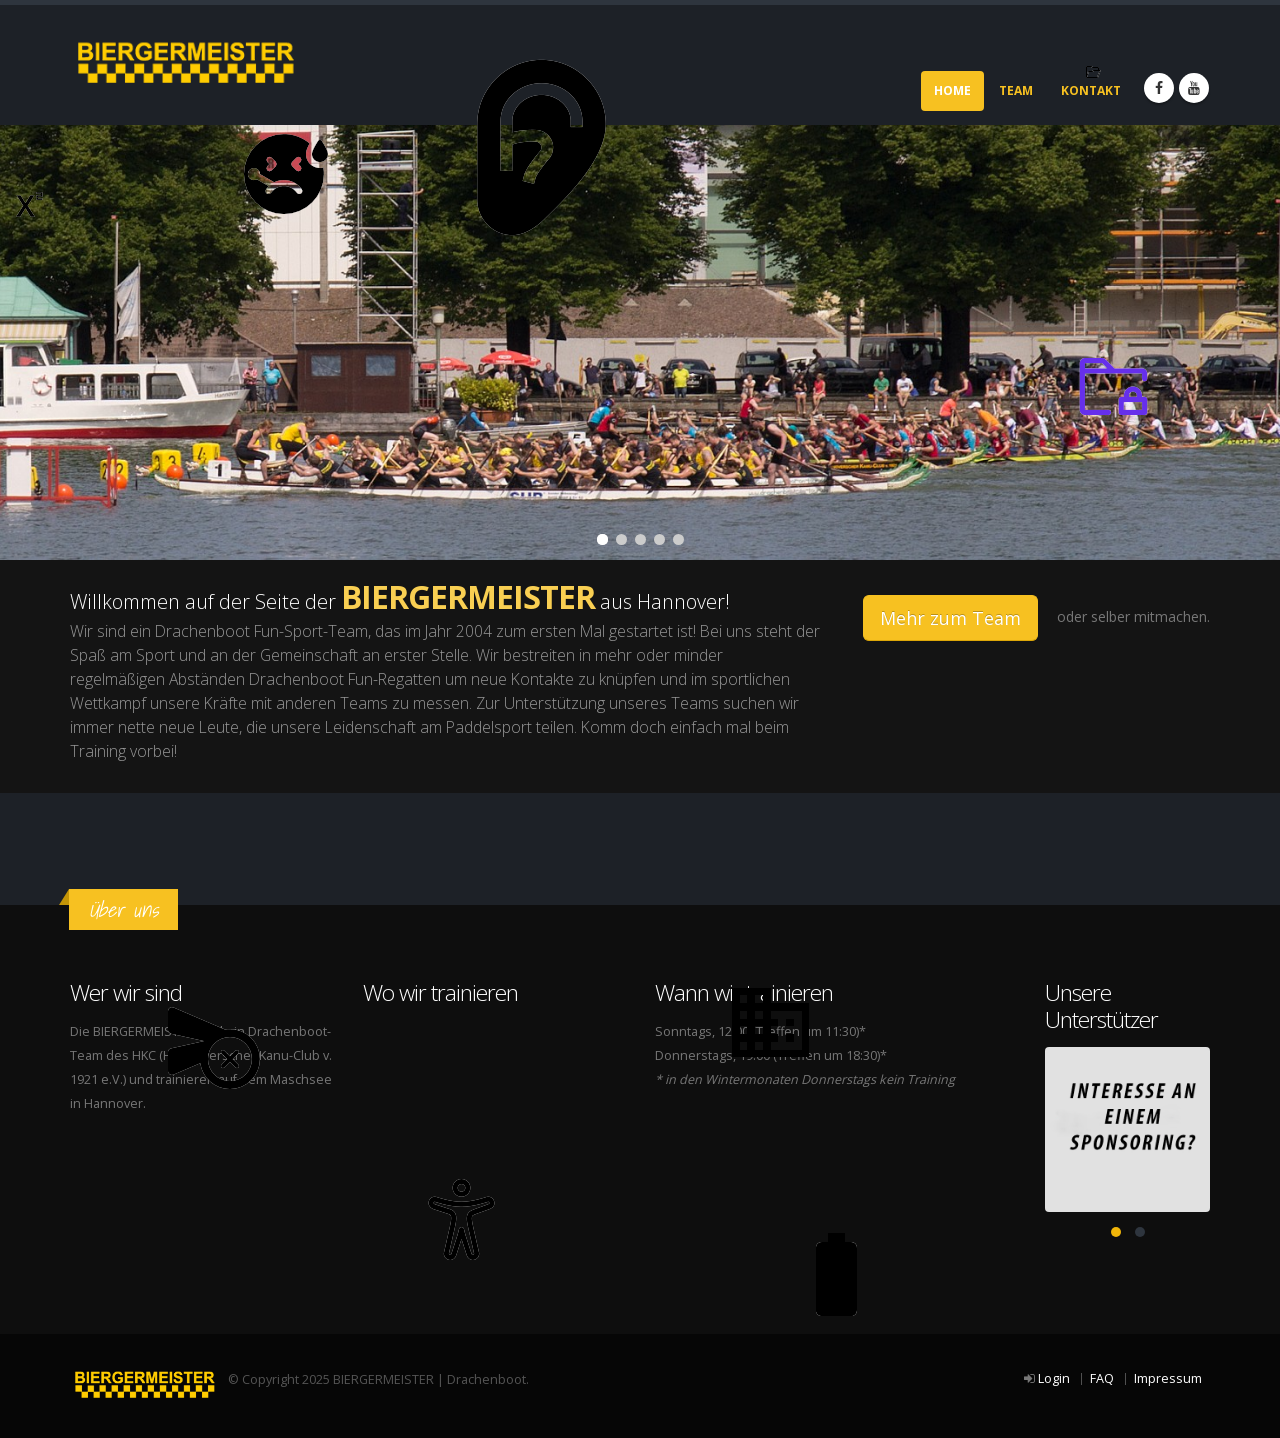 The height and width of the screenshot is (1438, 1280). I want to click on access a password-protected folder, so click(1113, 386).